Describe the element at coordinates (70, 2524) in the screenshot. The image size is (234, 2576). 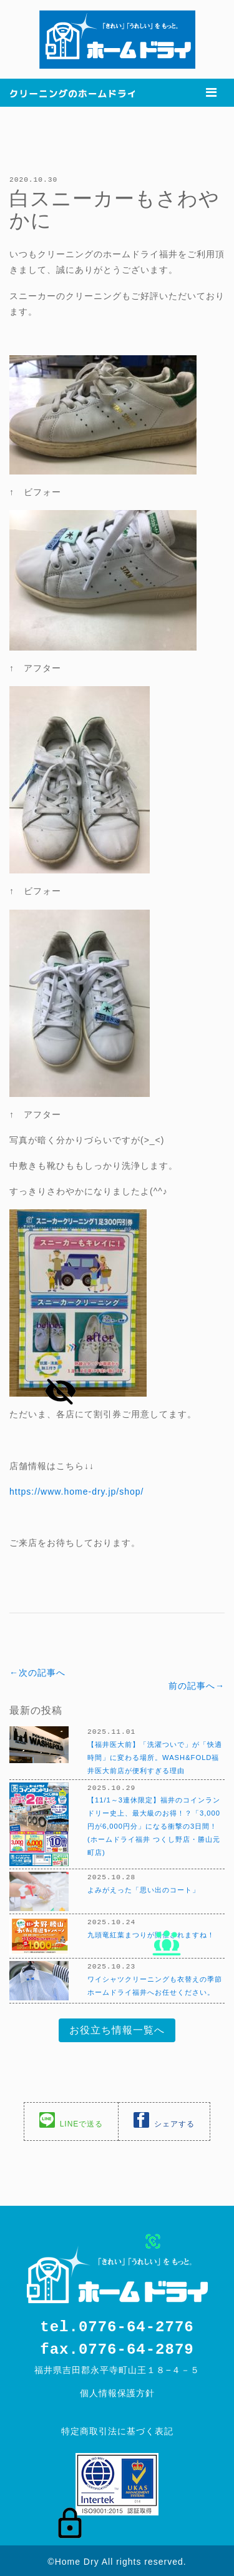
I see `indicates a locked or secured item` at that location.